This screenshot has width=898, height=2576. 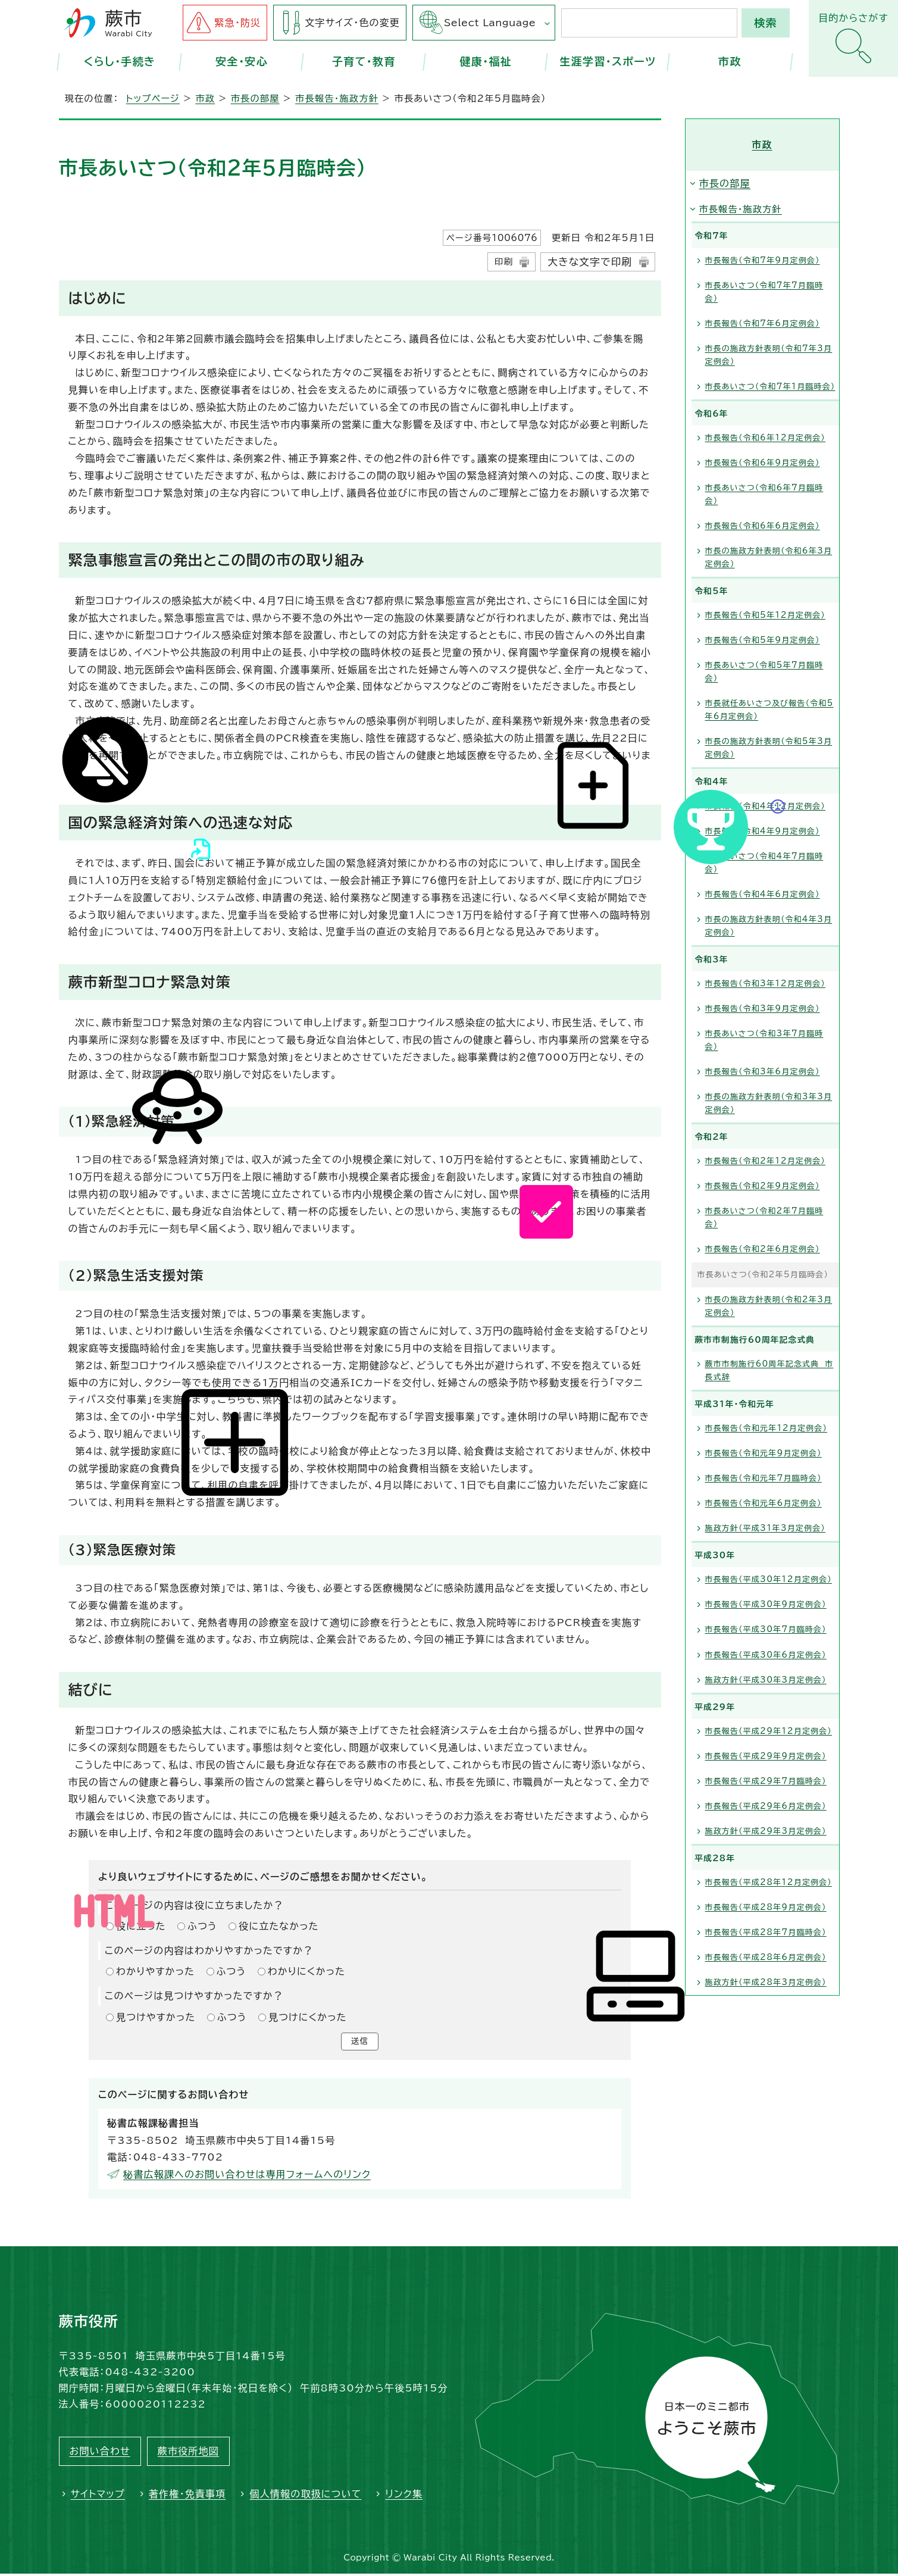 What do you see at coordinates (114, 1911) in the screenshot?
I see `indicates HTML file type or format` at bounding box center [114, 1911].